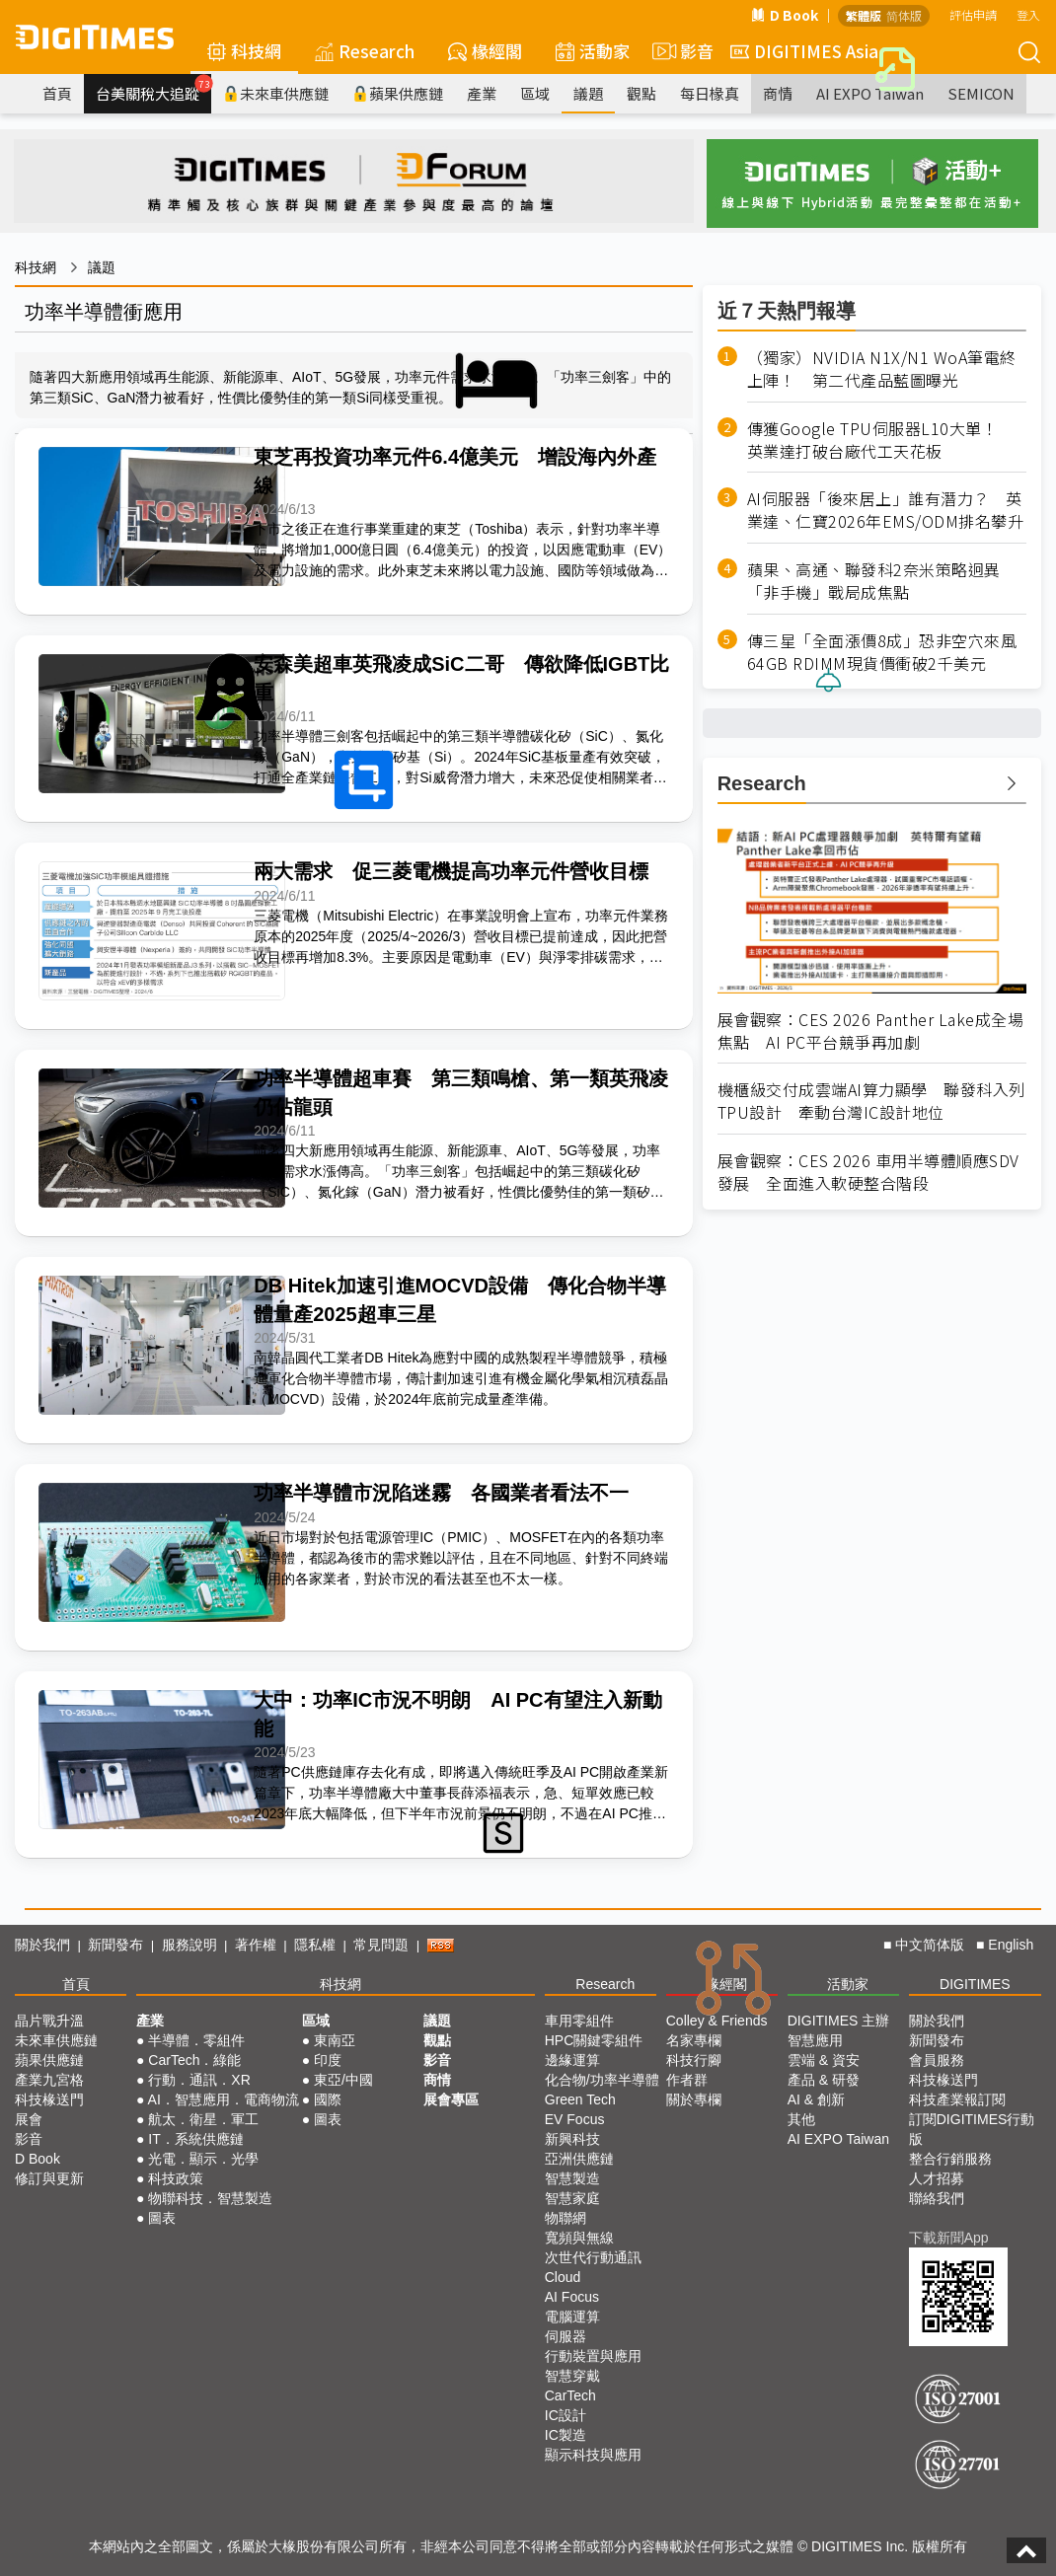 The width and height of the screenshot is (1056, 2576). What do you see at coordinates (897, 69) in the screenshot?
I see `access encrypted or password-protected file` at bounding box center [897, 69].